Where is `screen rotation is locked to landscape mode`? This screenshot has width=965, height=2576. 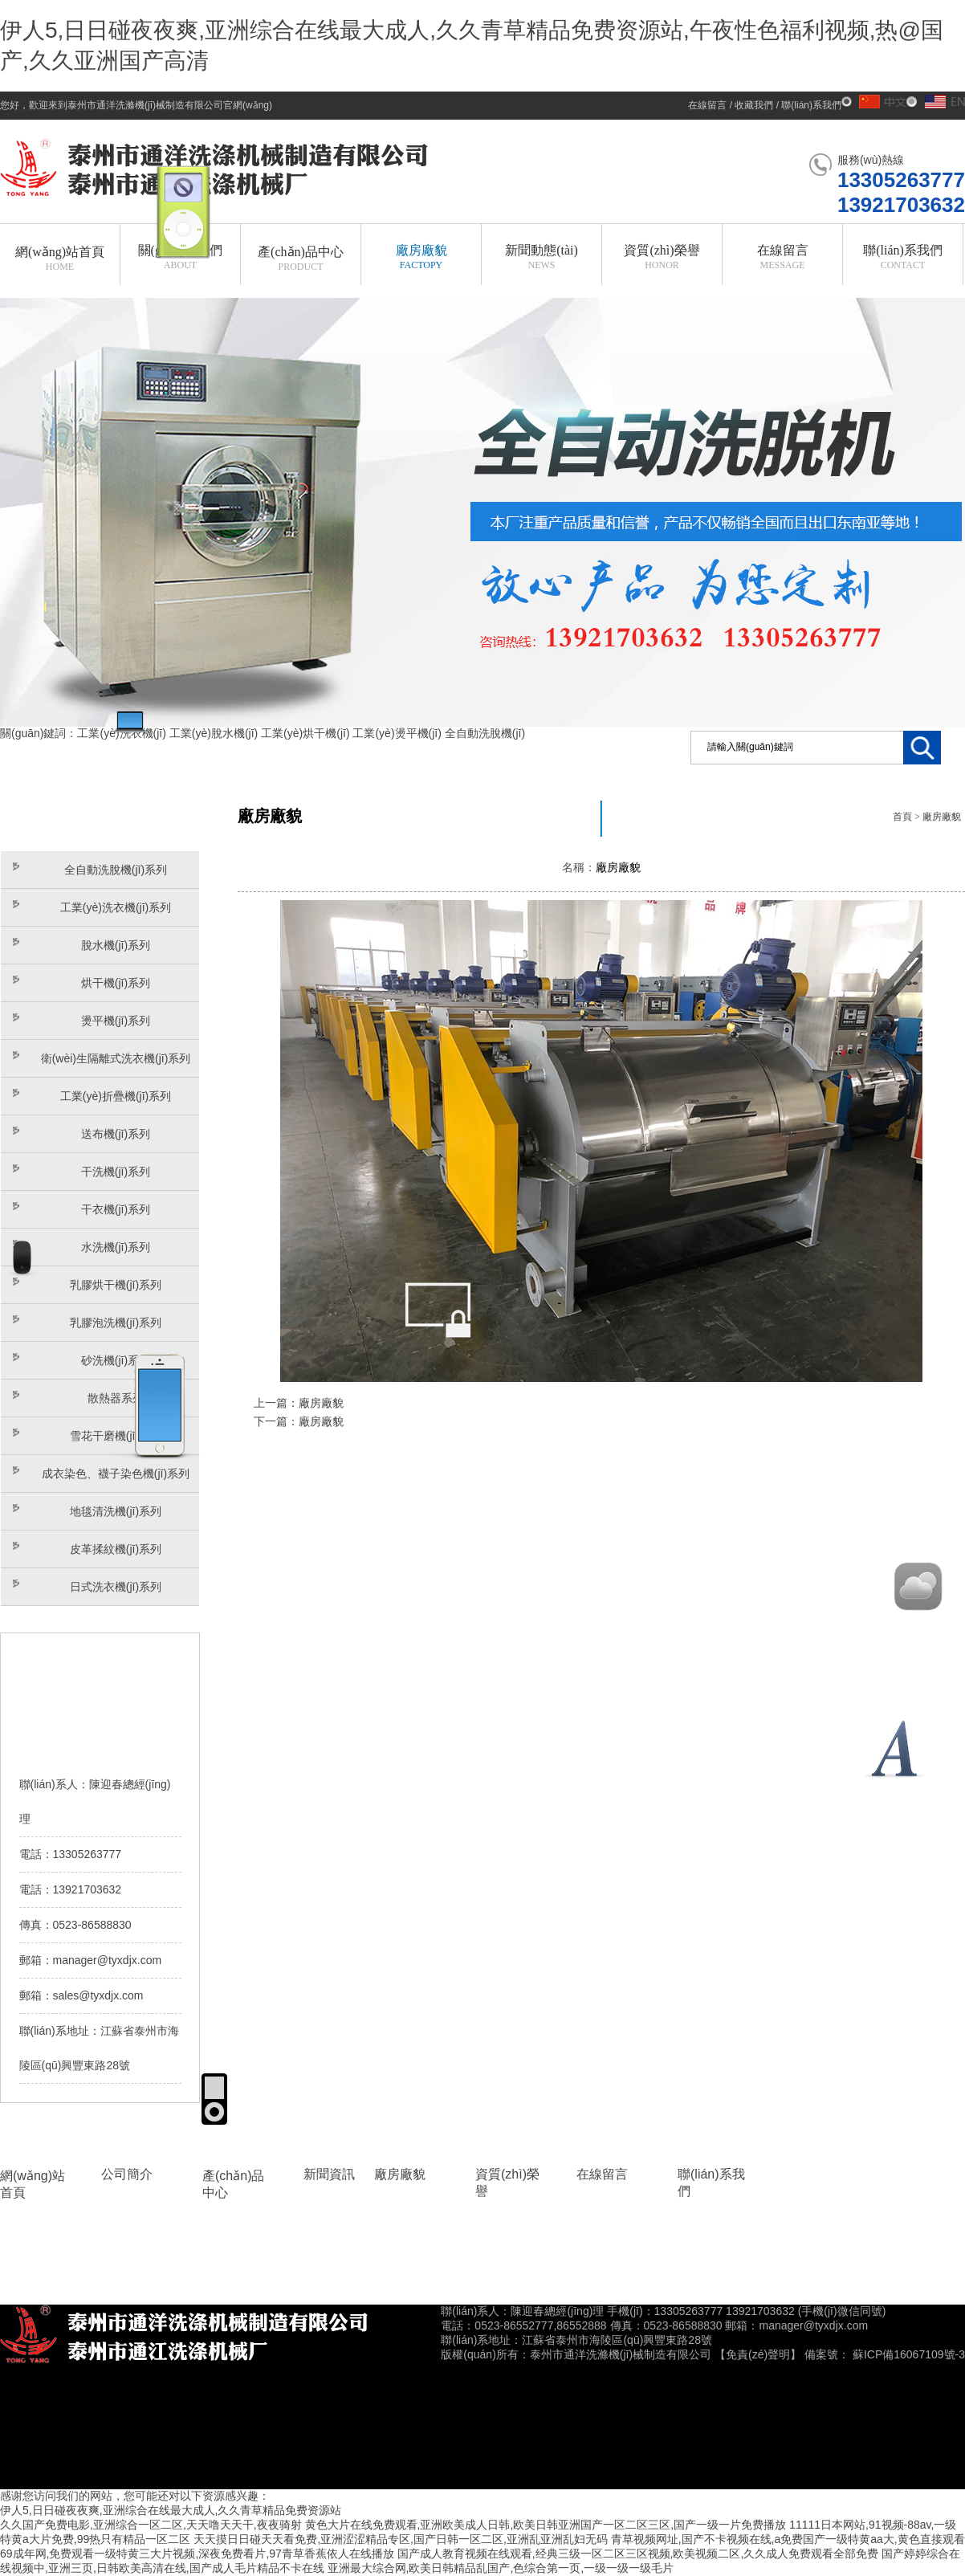 screen rotation is locked to landscape mode is located at coordinates (438, 1310).